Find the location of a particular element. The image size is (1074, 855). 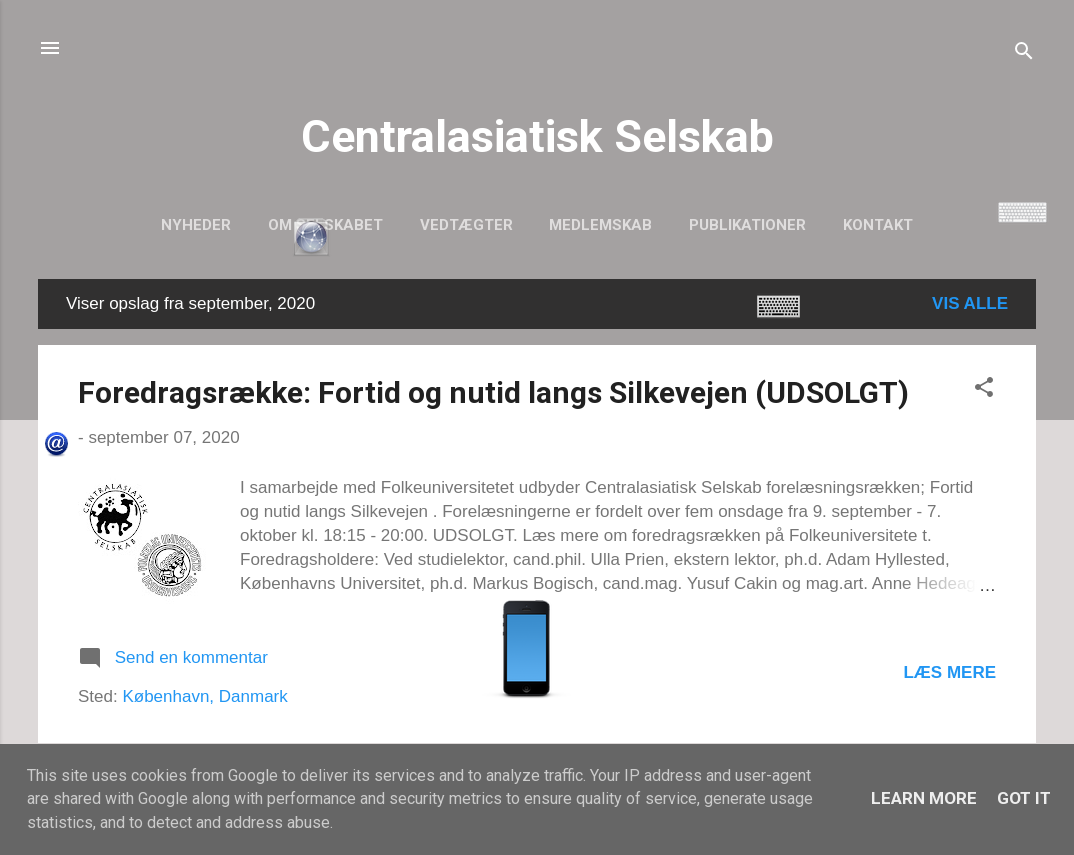

bluetooth keyboard connected is located at coordinates (778, 306).